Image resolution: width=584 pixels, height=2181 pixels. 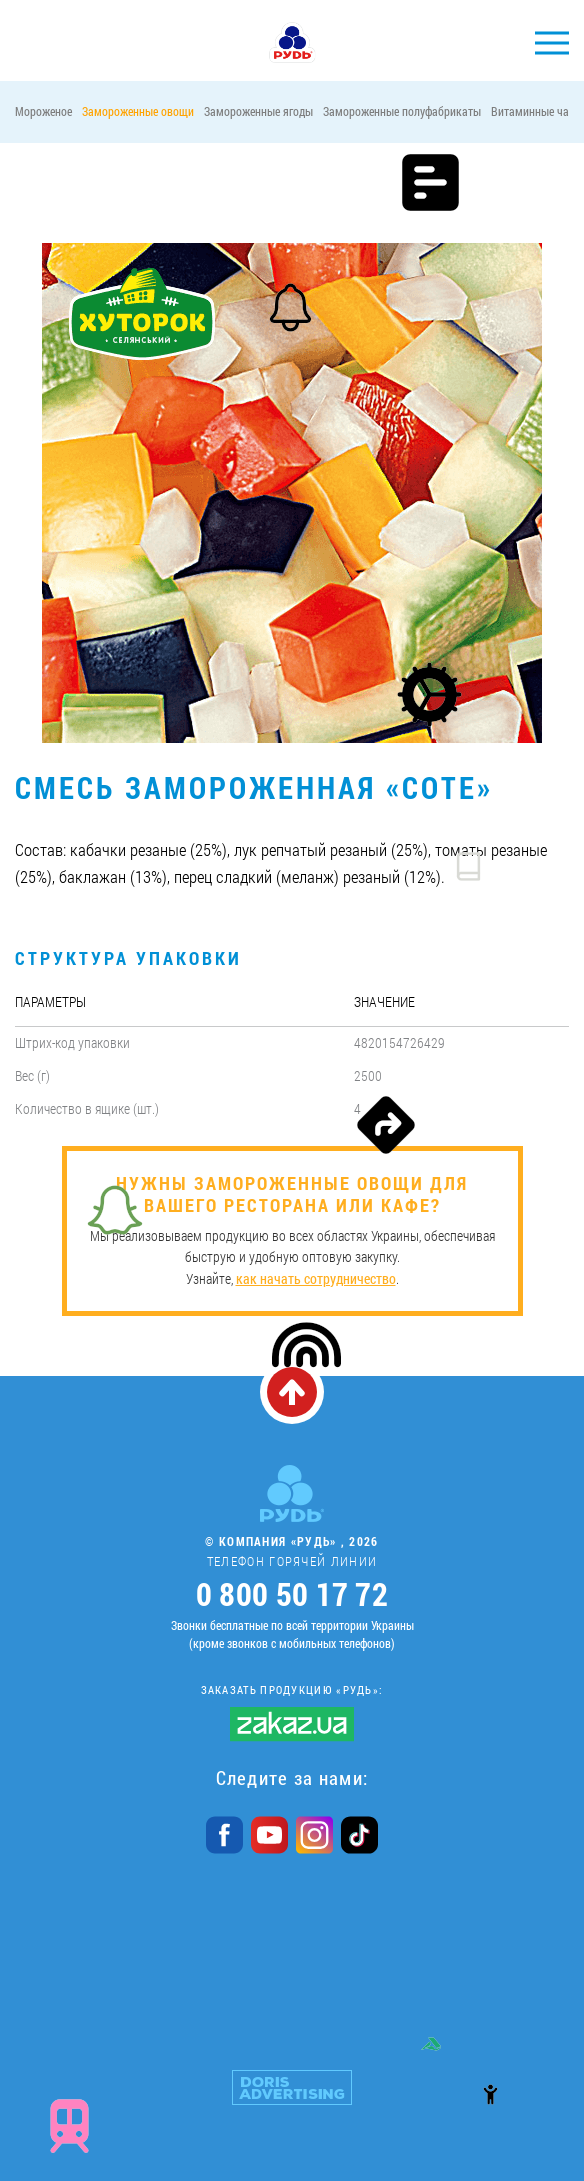 I want to click on get directions to a destination, so click(x=386, y=1125).